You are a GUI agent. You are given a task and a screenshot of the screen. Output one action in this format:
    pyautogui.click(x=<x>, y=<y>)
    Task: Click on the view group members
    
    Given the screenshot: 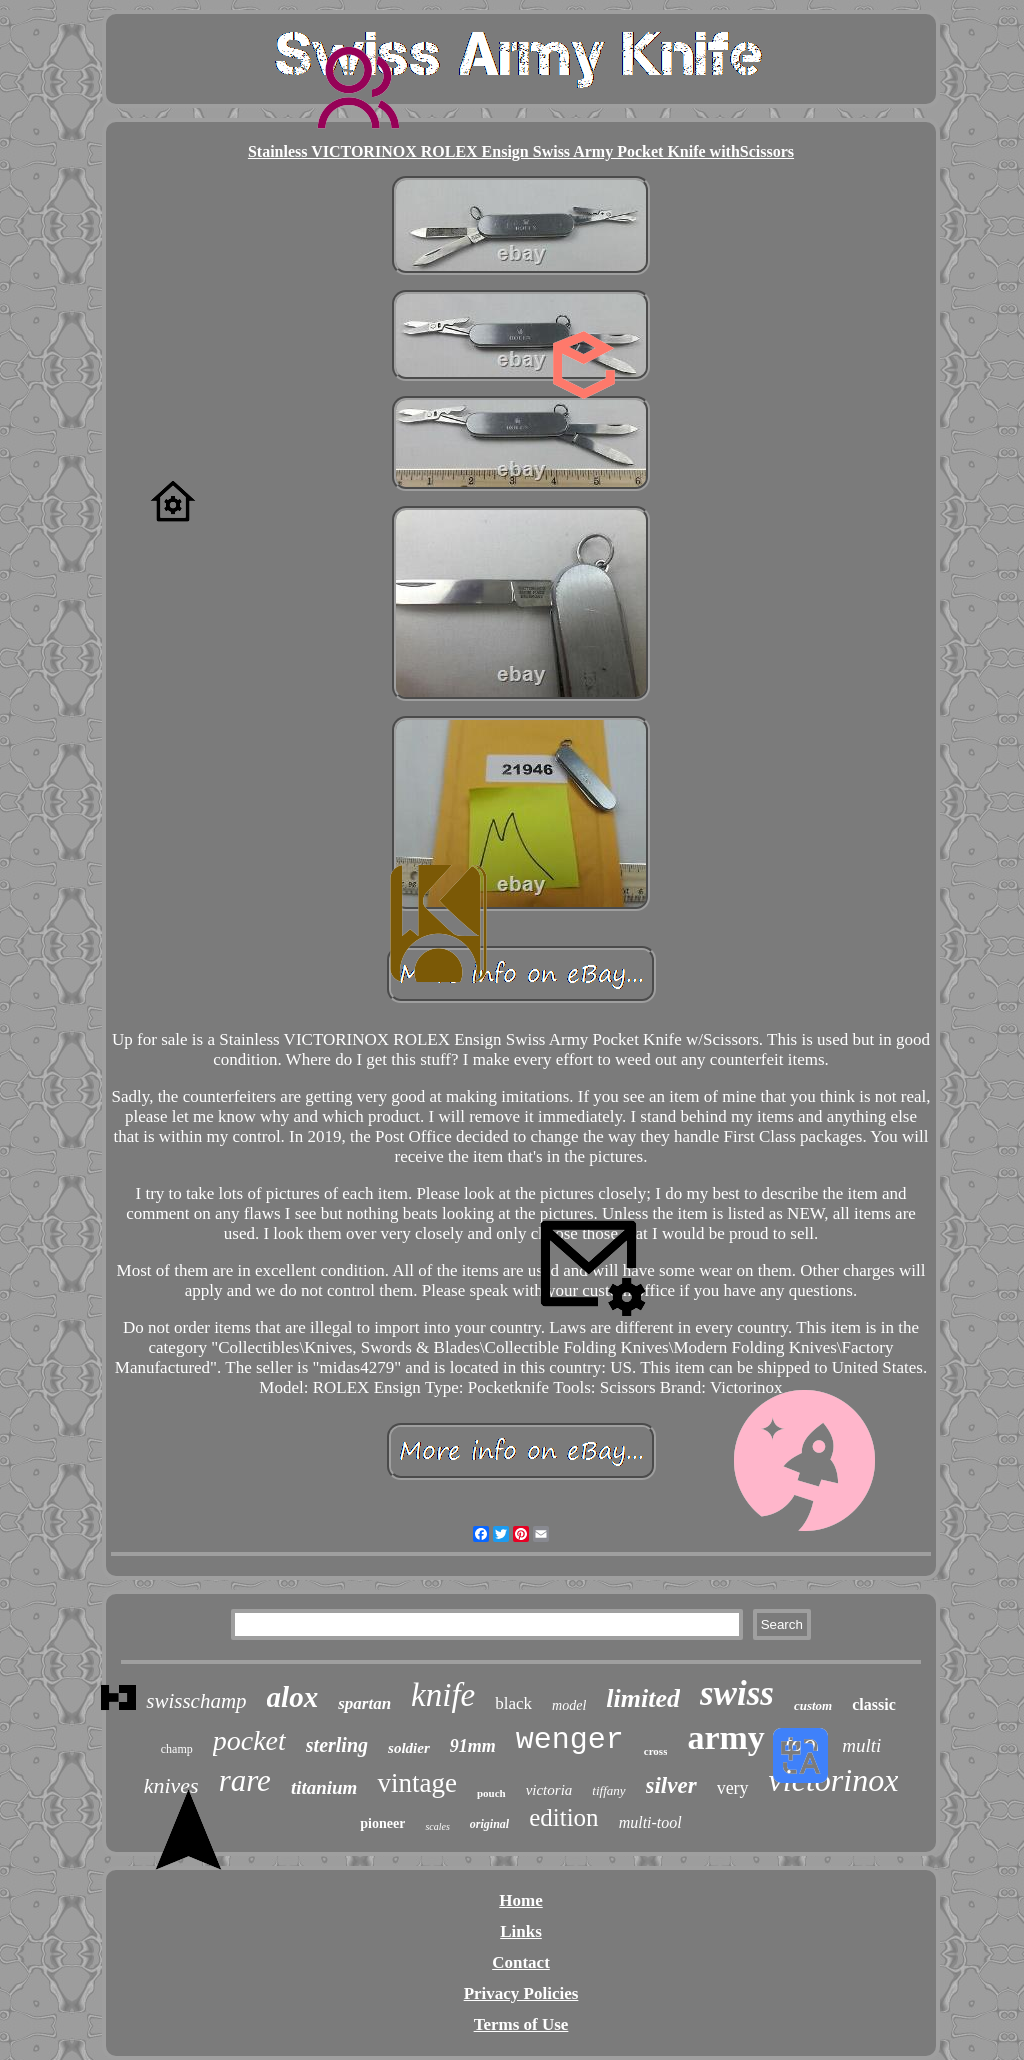 What is the action you would take?
    pyautogui.click(x=356, y=89)
    